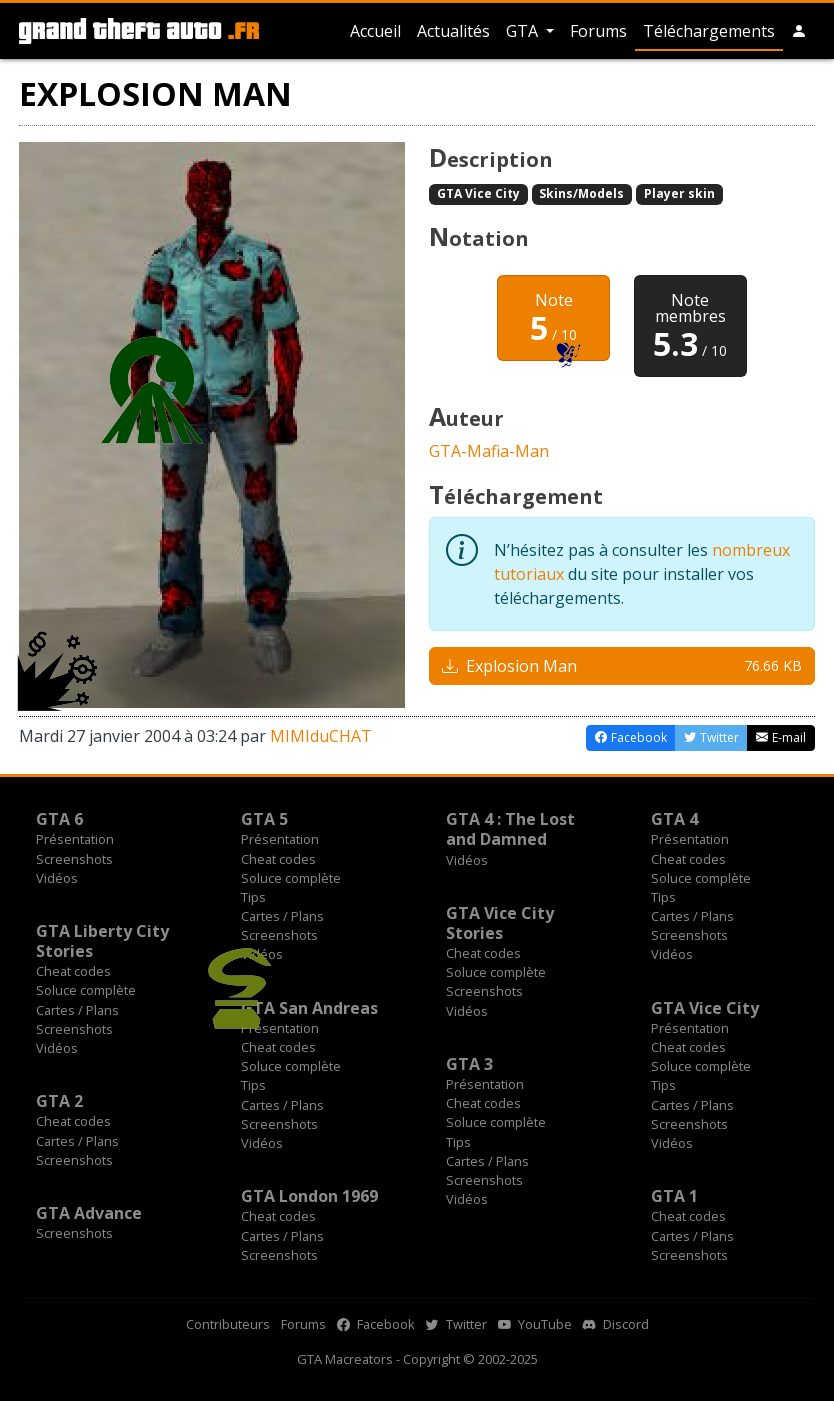 The height and width of the screenshot is (1401, 834). Describe the element at coordinates (236, 987) in the screenshot. I see `access potion or alchemy inventory` at that location.